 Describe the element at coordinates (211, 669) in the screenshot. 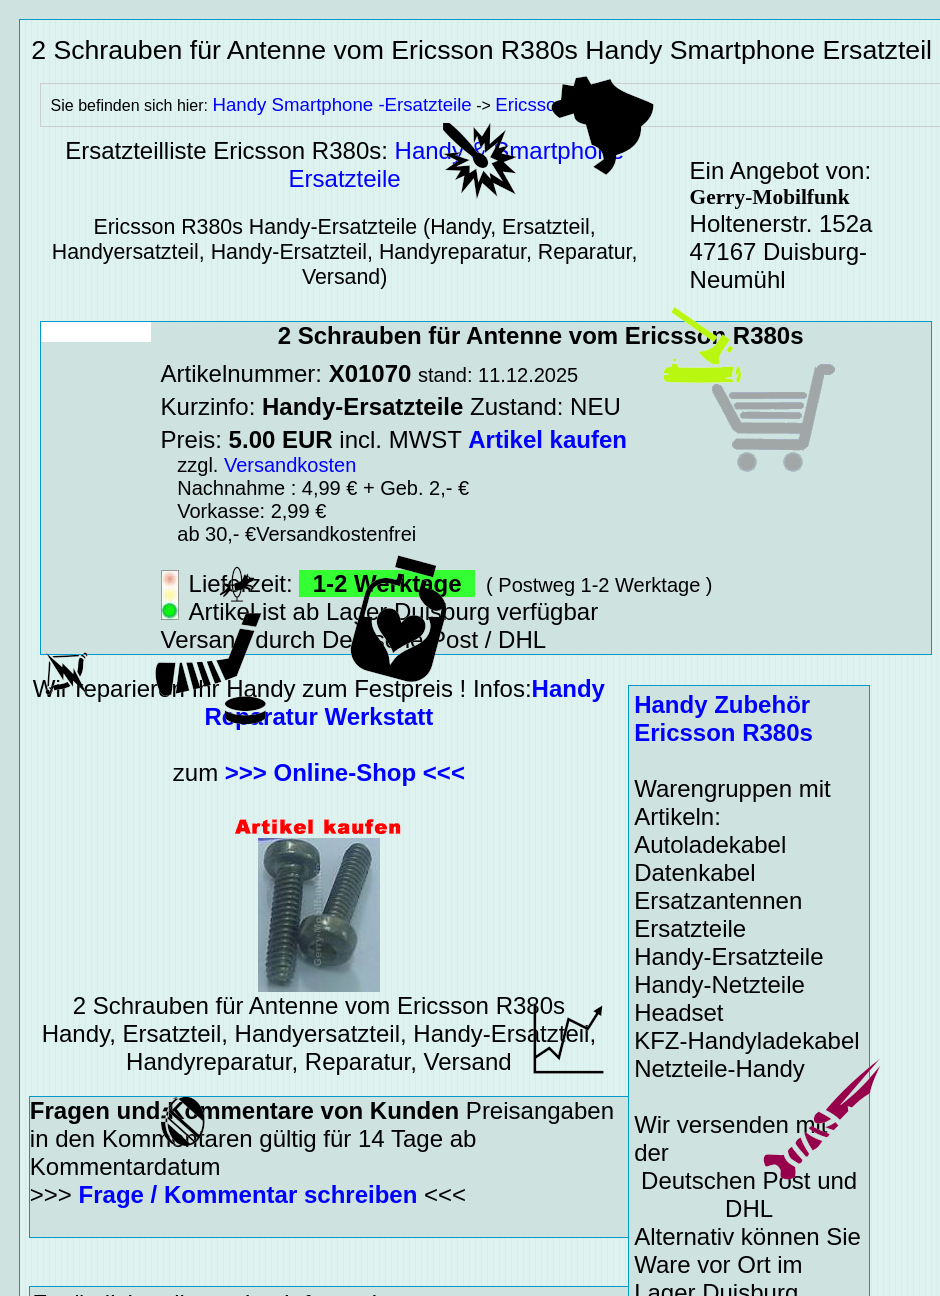

I see `access hockey game or sports content` at that location.